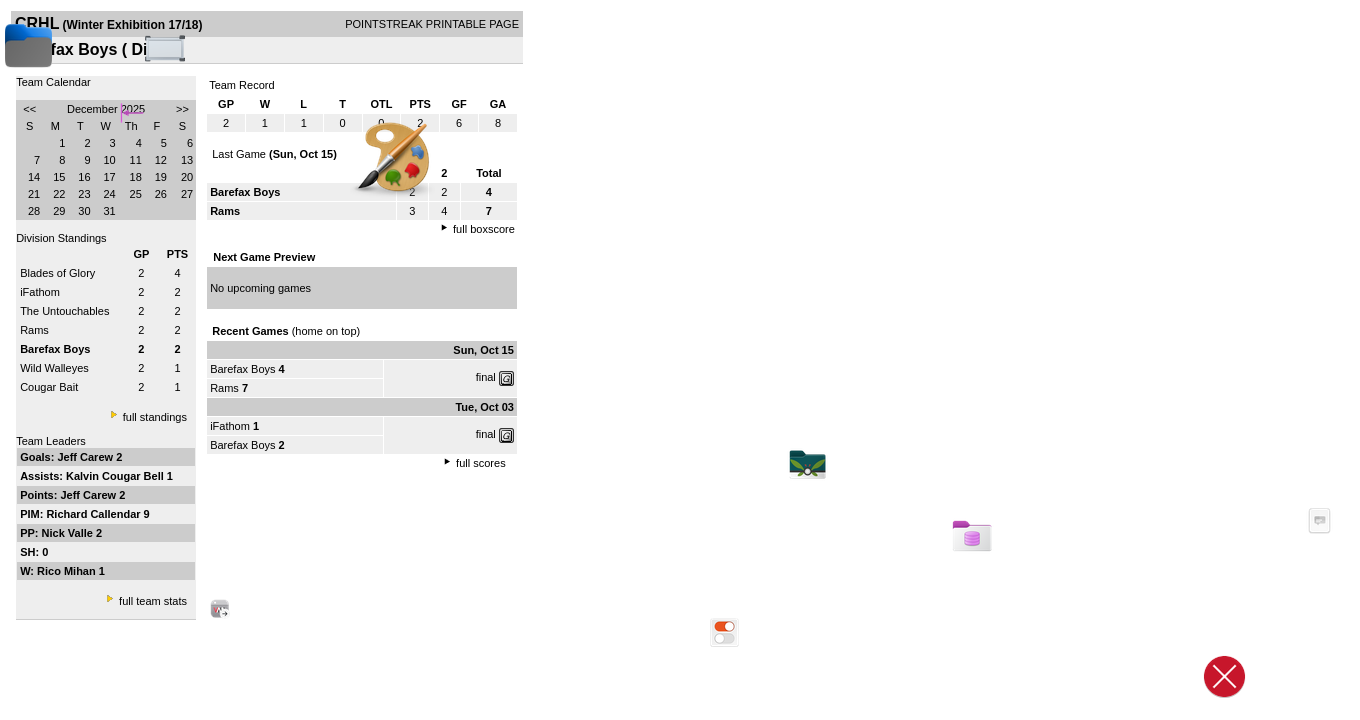 This screenshot has height=720, width=1360. What do you see at coordinates (724, 632) in the screenshot?
I see `open gnome tweaks to customize desktop settings` at bounding box center [724, 632].